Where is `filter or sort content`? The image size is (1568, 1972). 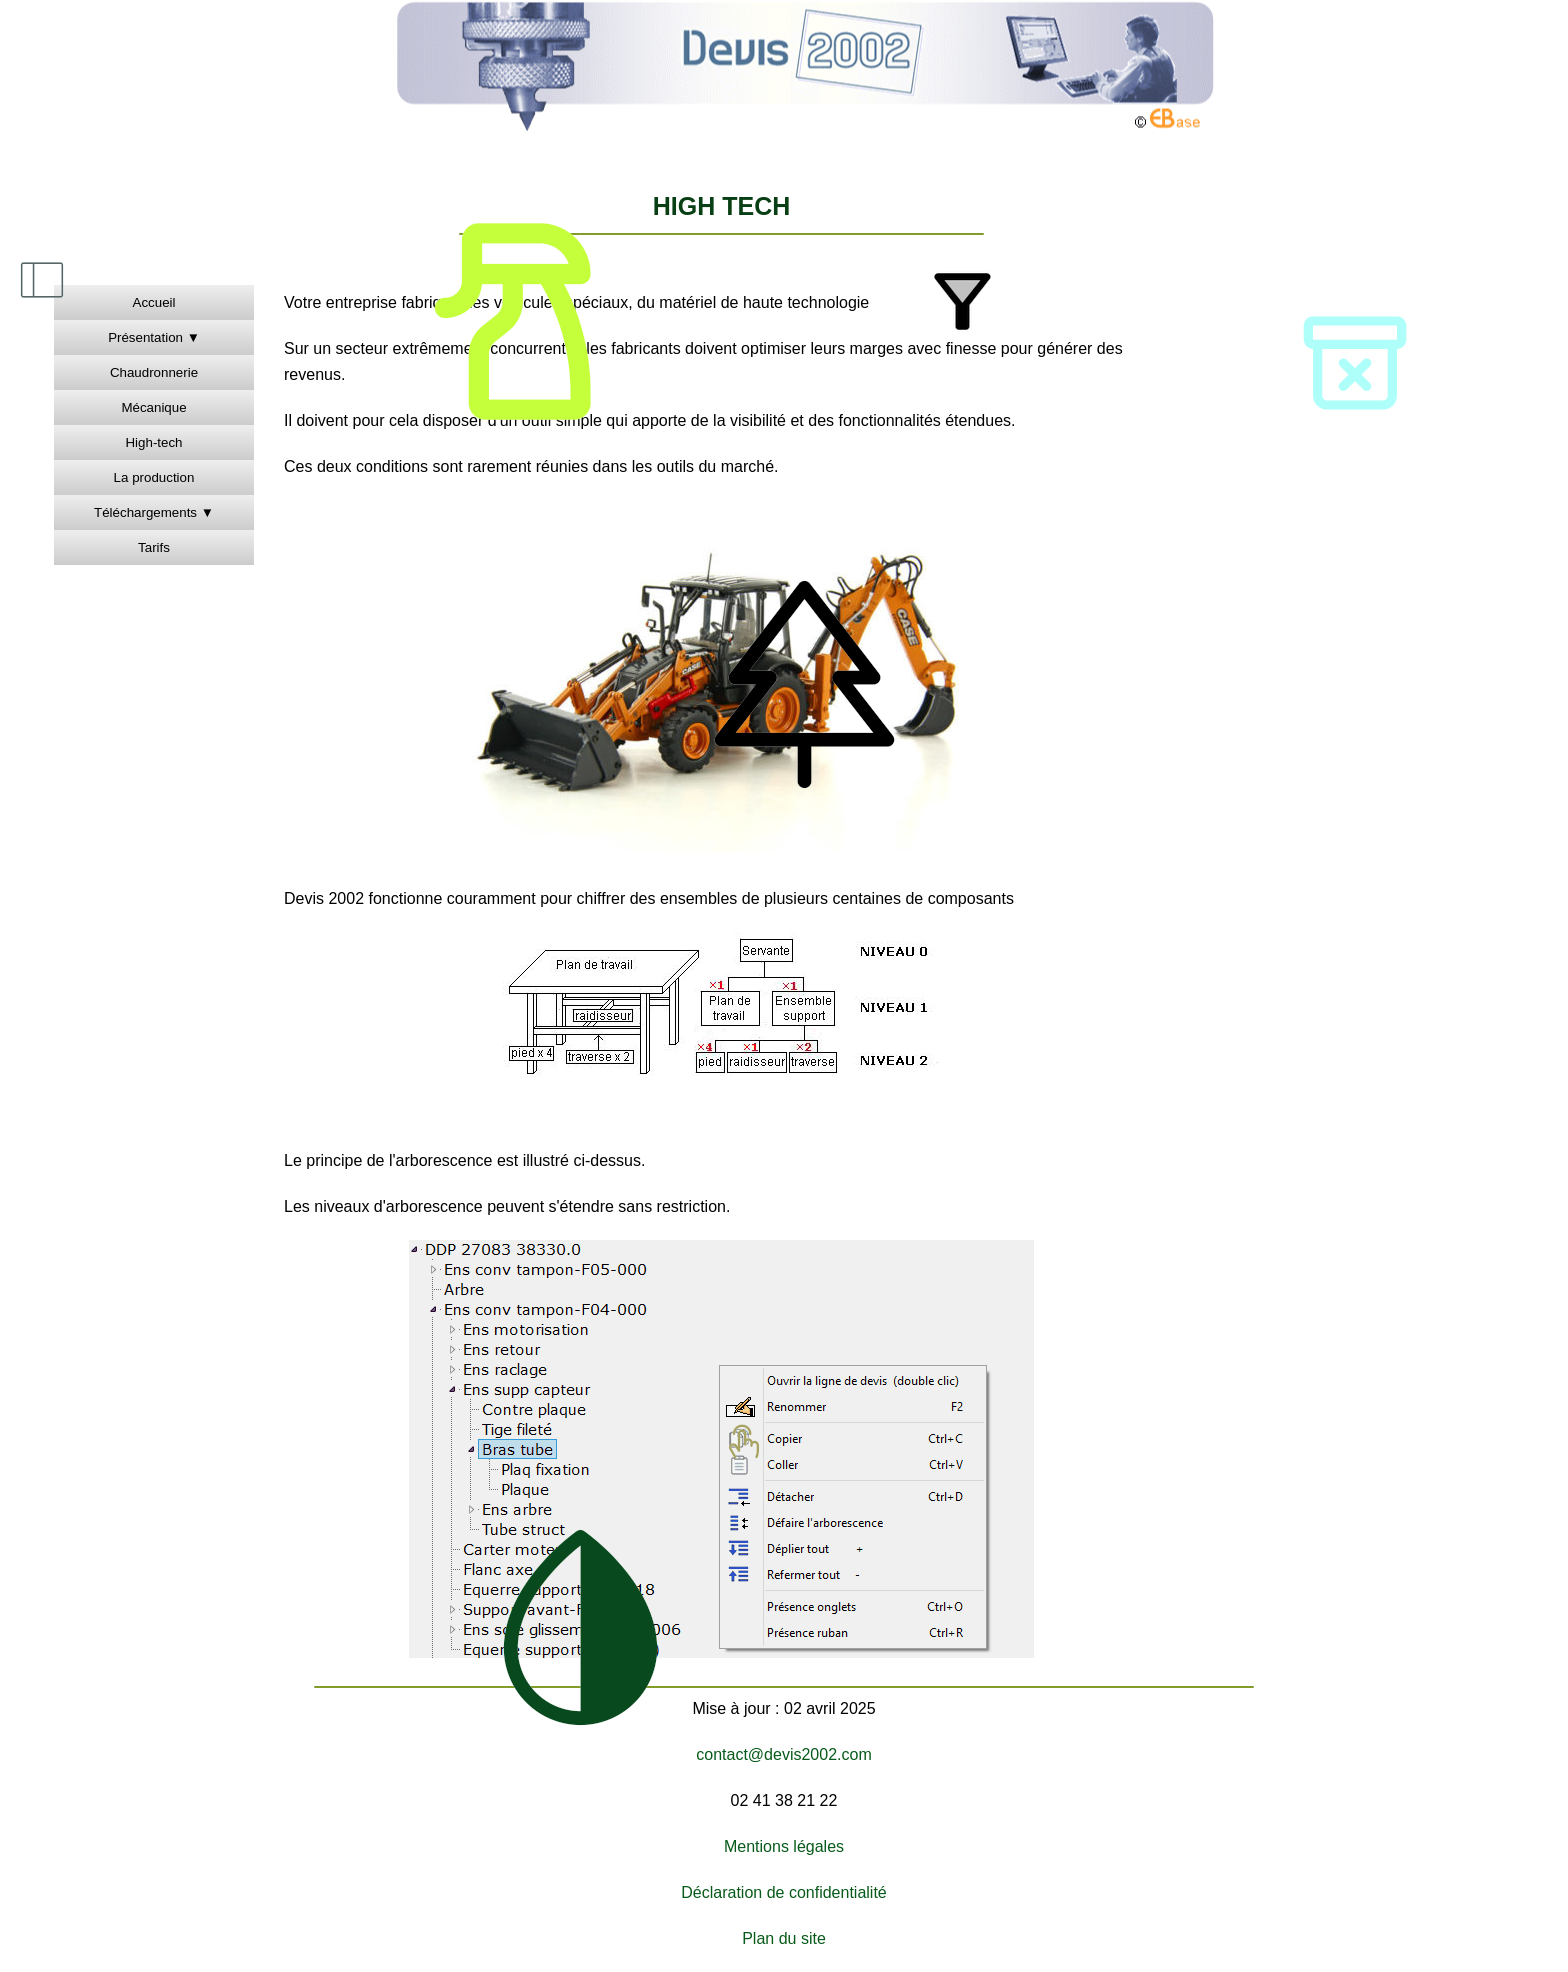 filter or sort content is located at coordinates (962, 301).